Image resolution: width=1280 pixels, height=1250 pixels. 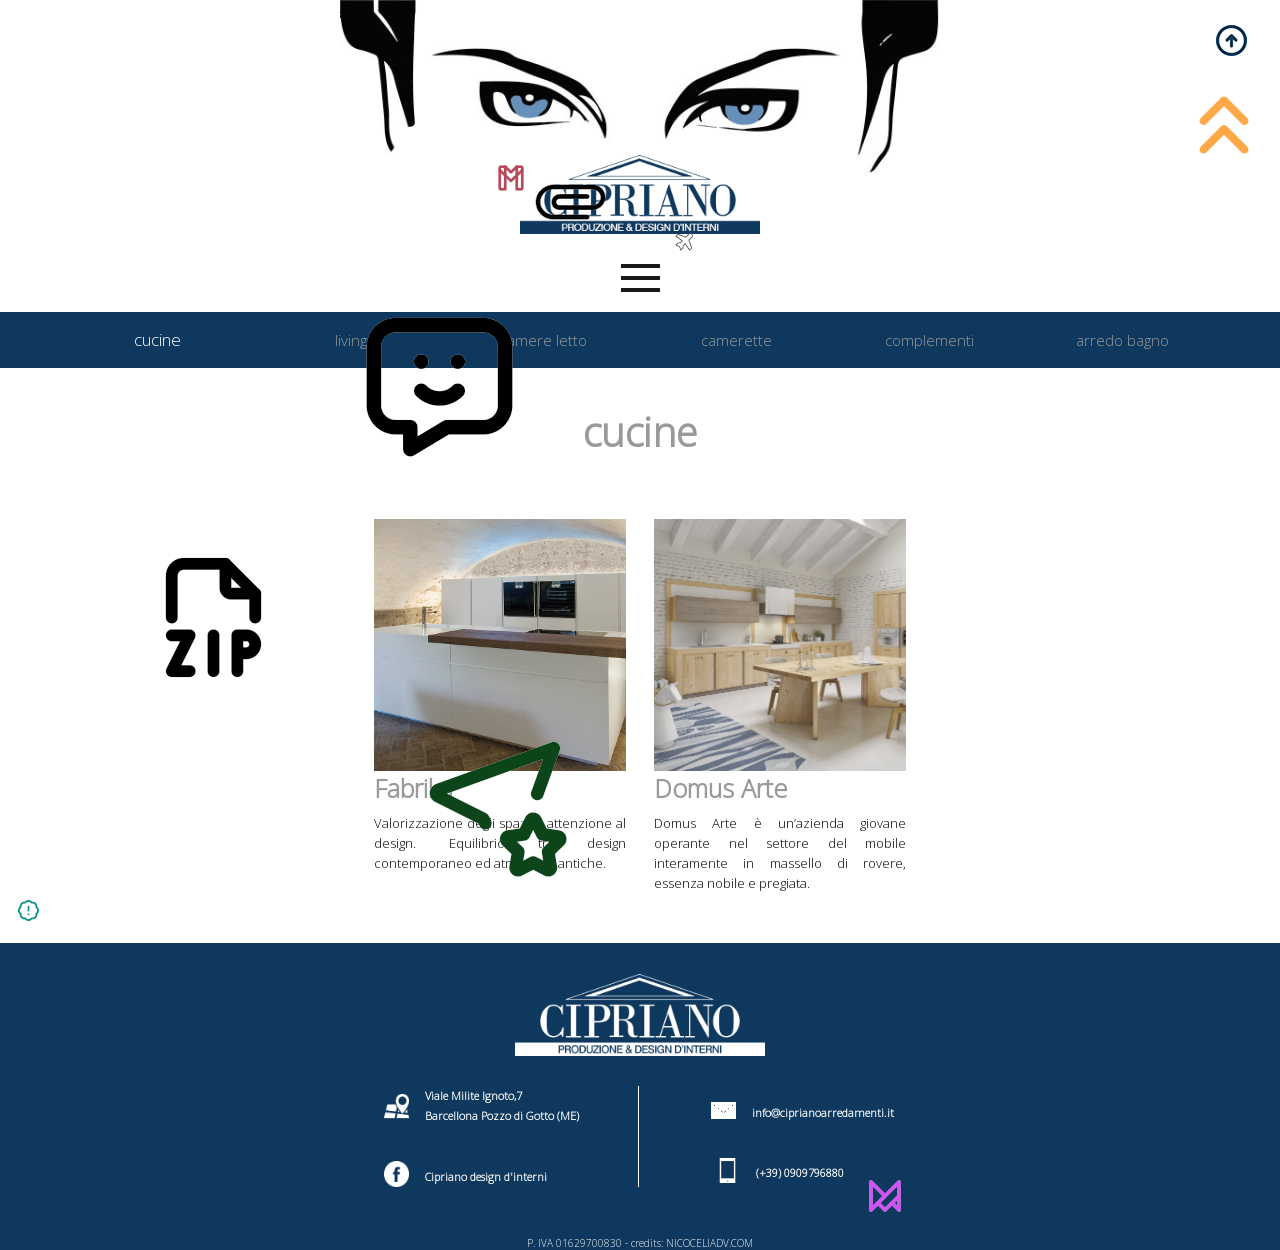 I want to click on indicates an alert or warning notification, so click(x=28, y=910).